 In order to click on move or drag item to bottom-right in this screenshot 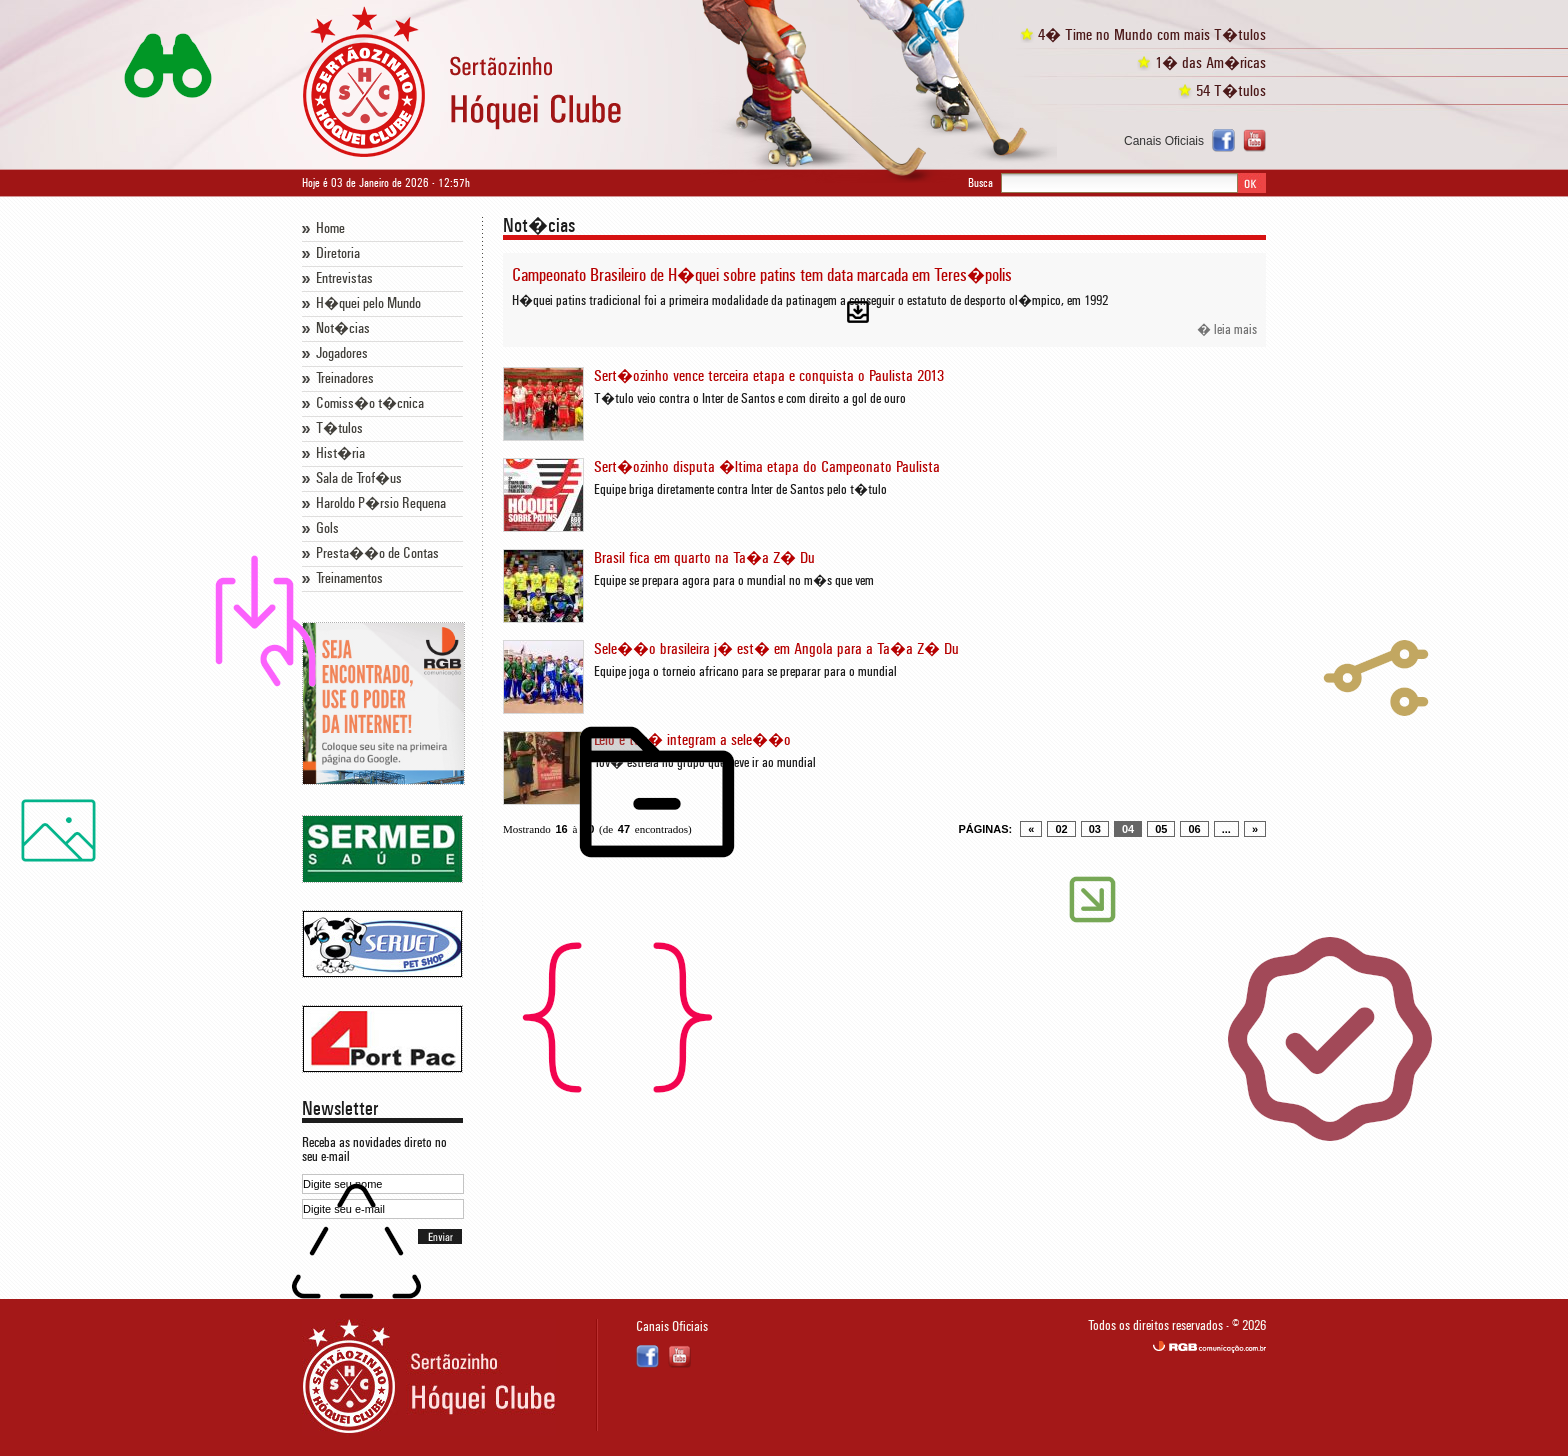, I will do `click(1092, 899)`.